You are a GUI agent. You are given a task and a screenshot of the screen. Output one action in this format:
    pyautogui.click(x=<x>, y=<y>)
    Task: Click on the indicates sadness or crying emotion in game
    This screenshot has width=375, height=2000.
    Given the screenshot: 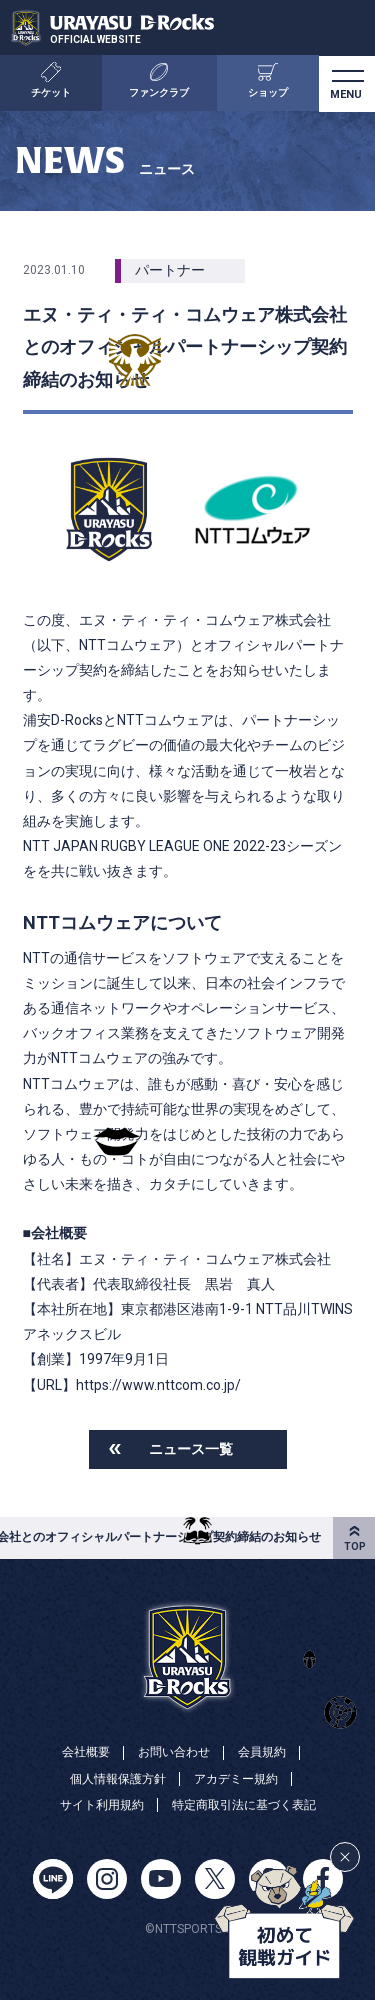 What is the action you would take?
    pyautogui.click(x=309, y=1659)
    